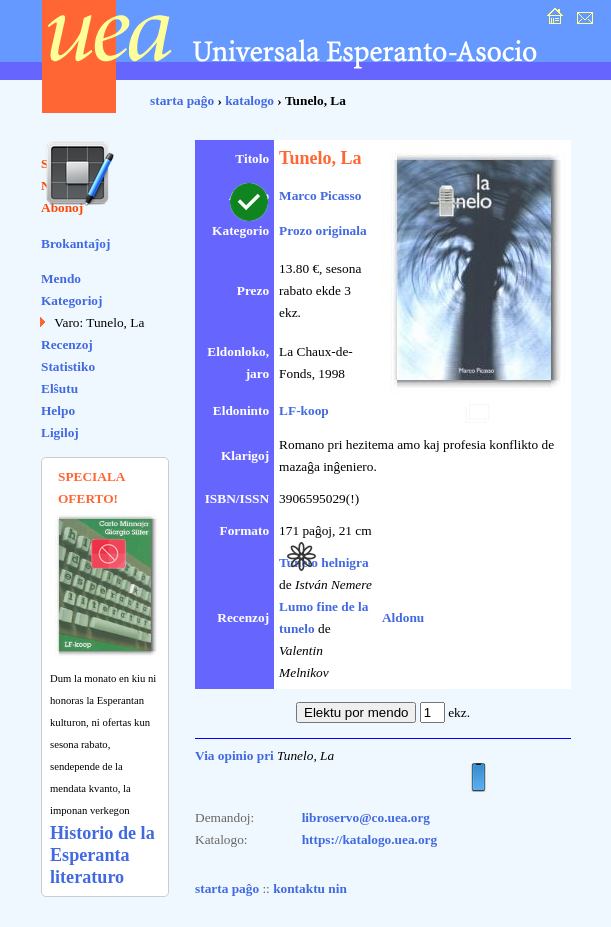 This screenshot has height=927, width=611. What do you see at coordinates (249, 202) in the screenshot?
I see `confirm or approve an action` at bounding box center [249, 202].